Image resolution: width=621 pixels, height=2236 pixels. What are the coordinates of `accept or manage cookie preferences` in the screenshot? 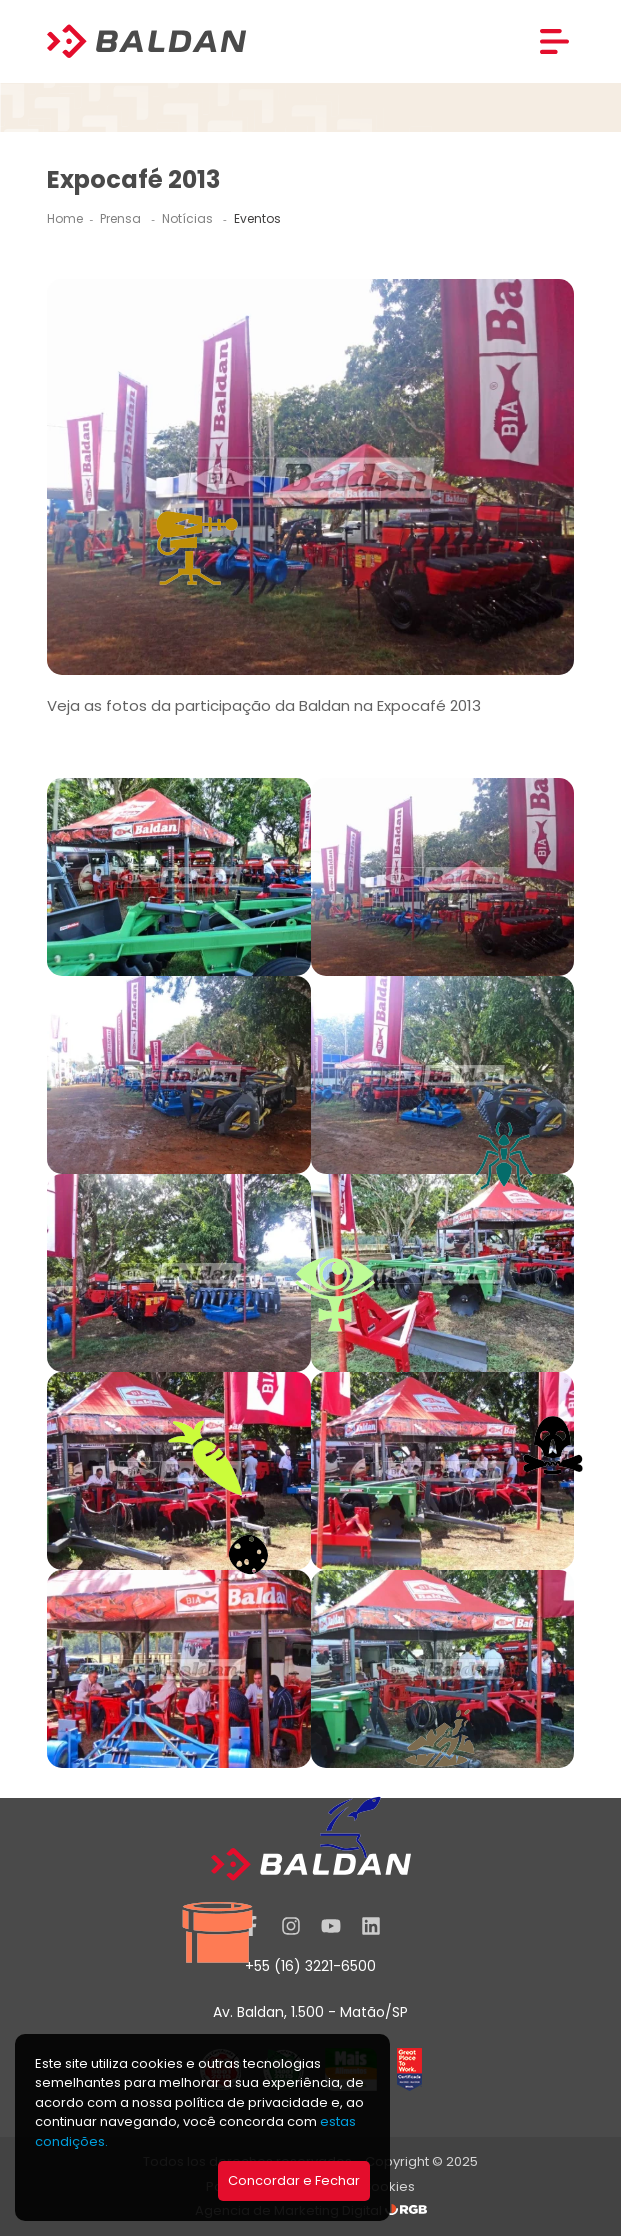 It's located at (248, 1554).